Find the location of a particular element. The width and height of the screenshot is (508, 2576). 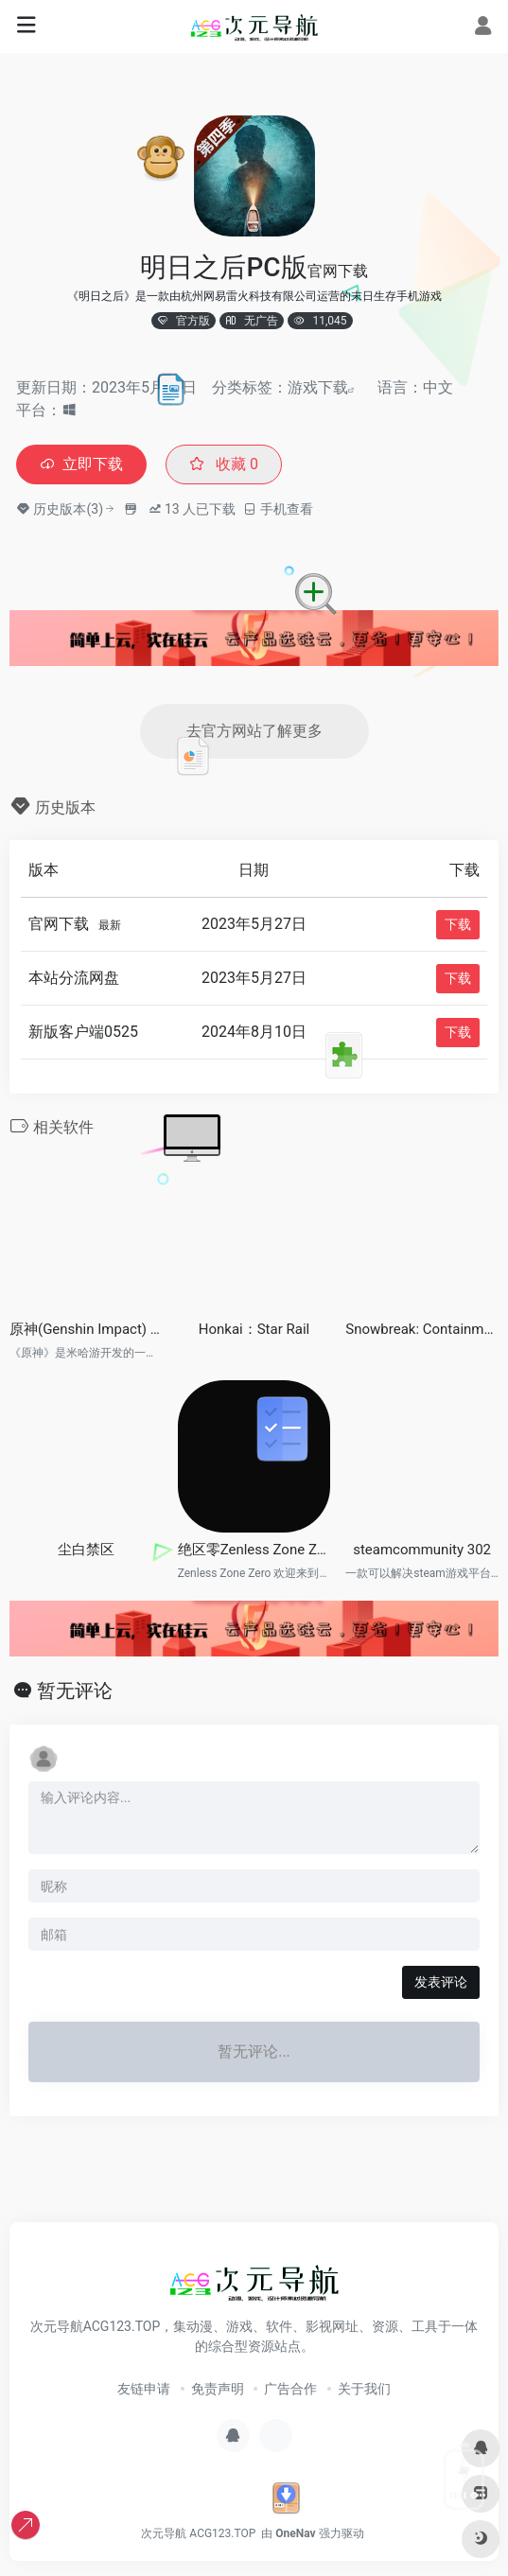

open the to-do list app is located at coordinates (282, 1428).